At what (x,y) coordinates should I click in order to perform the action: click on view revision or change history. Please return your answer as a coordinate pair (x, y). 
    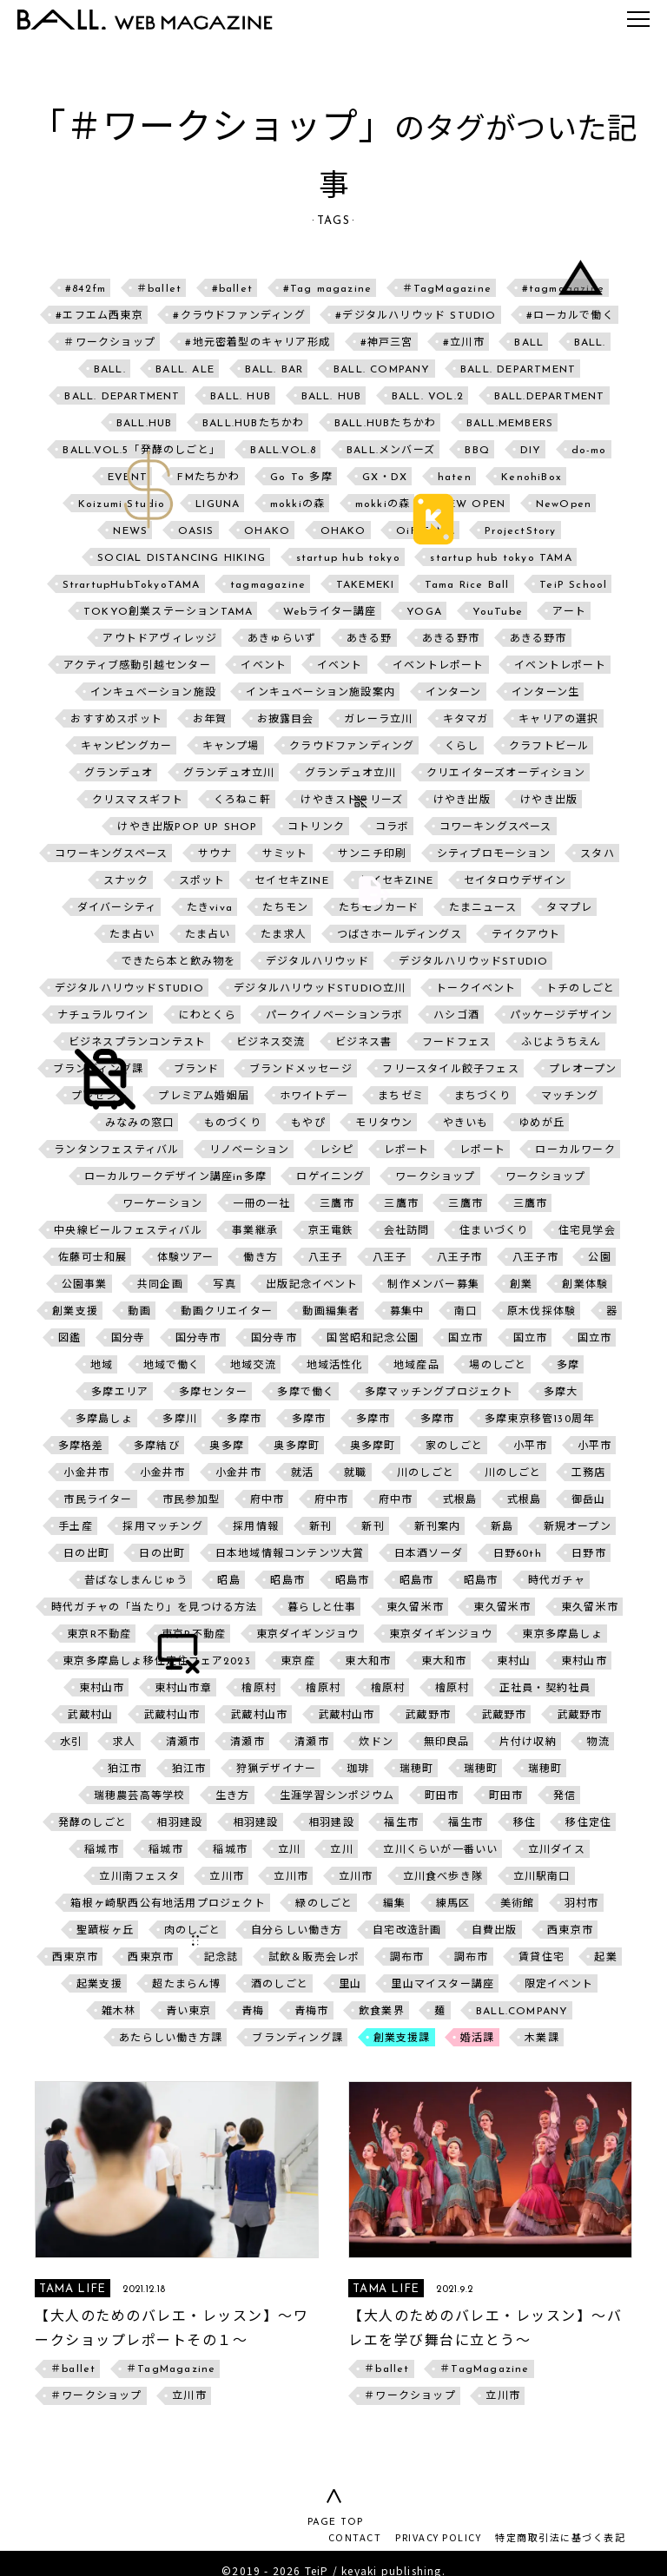
    Looking at the image, I should click on (580, 277).